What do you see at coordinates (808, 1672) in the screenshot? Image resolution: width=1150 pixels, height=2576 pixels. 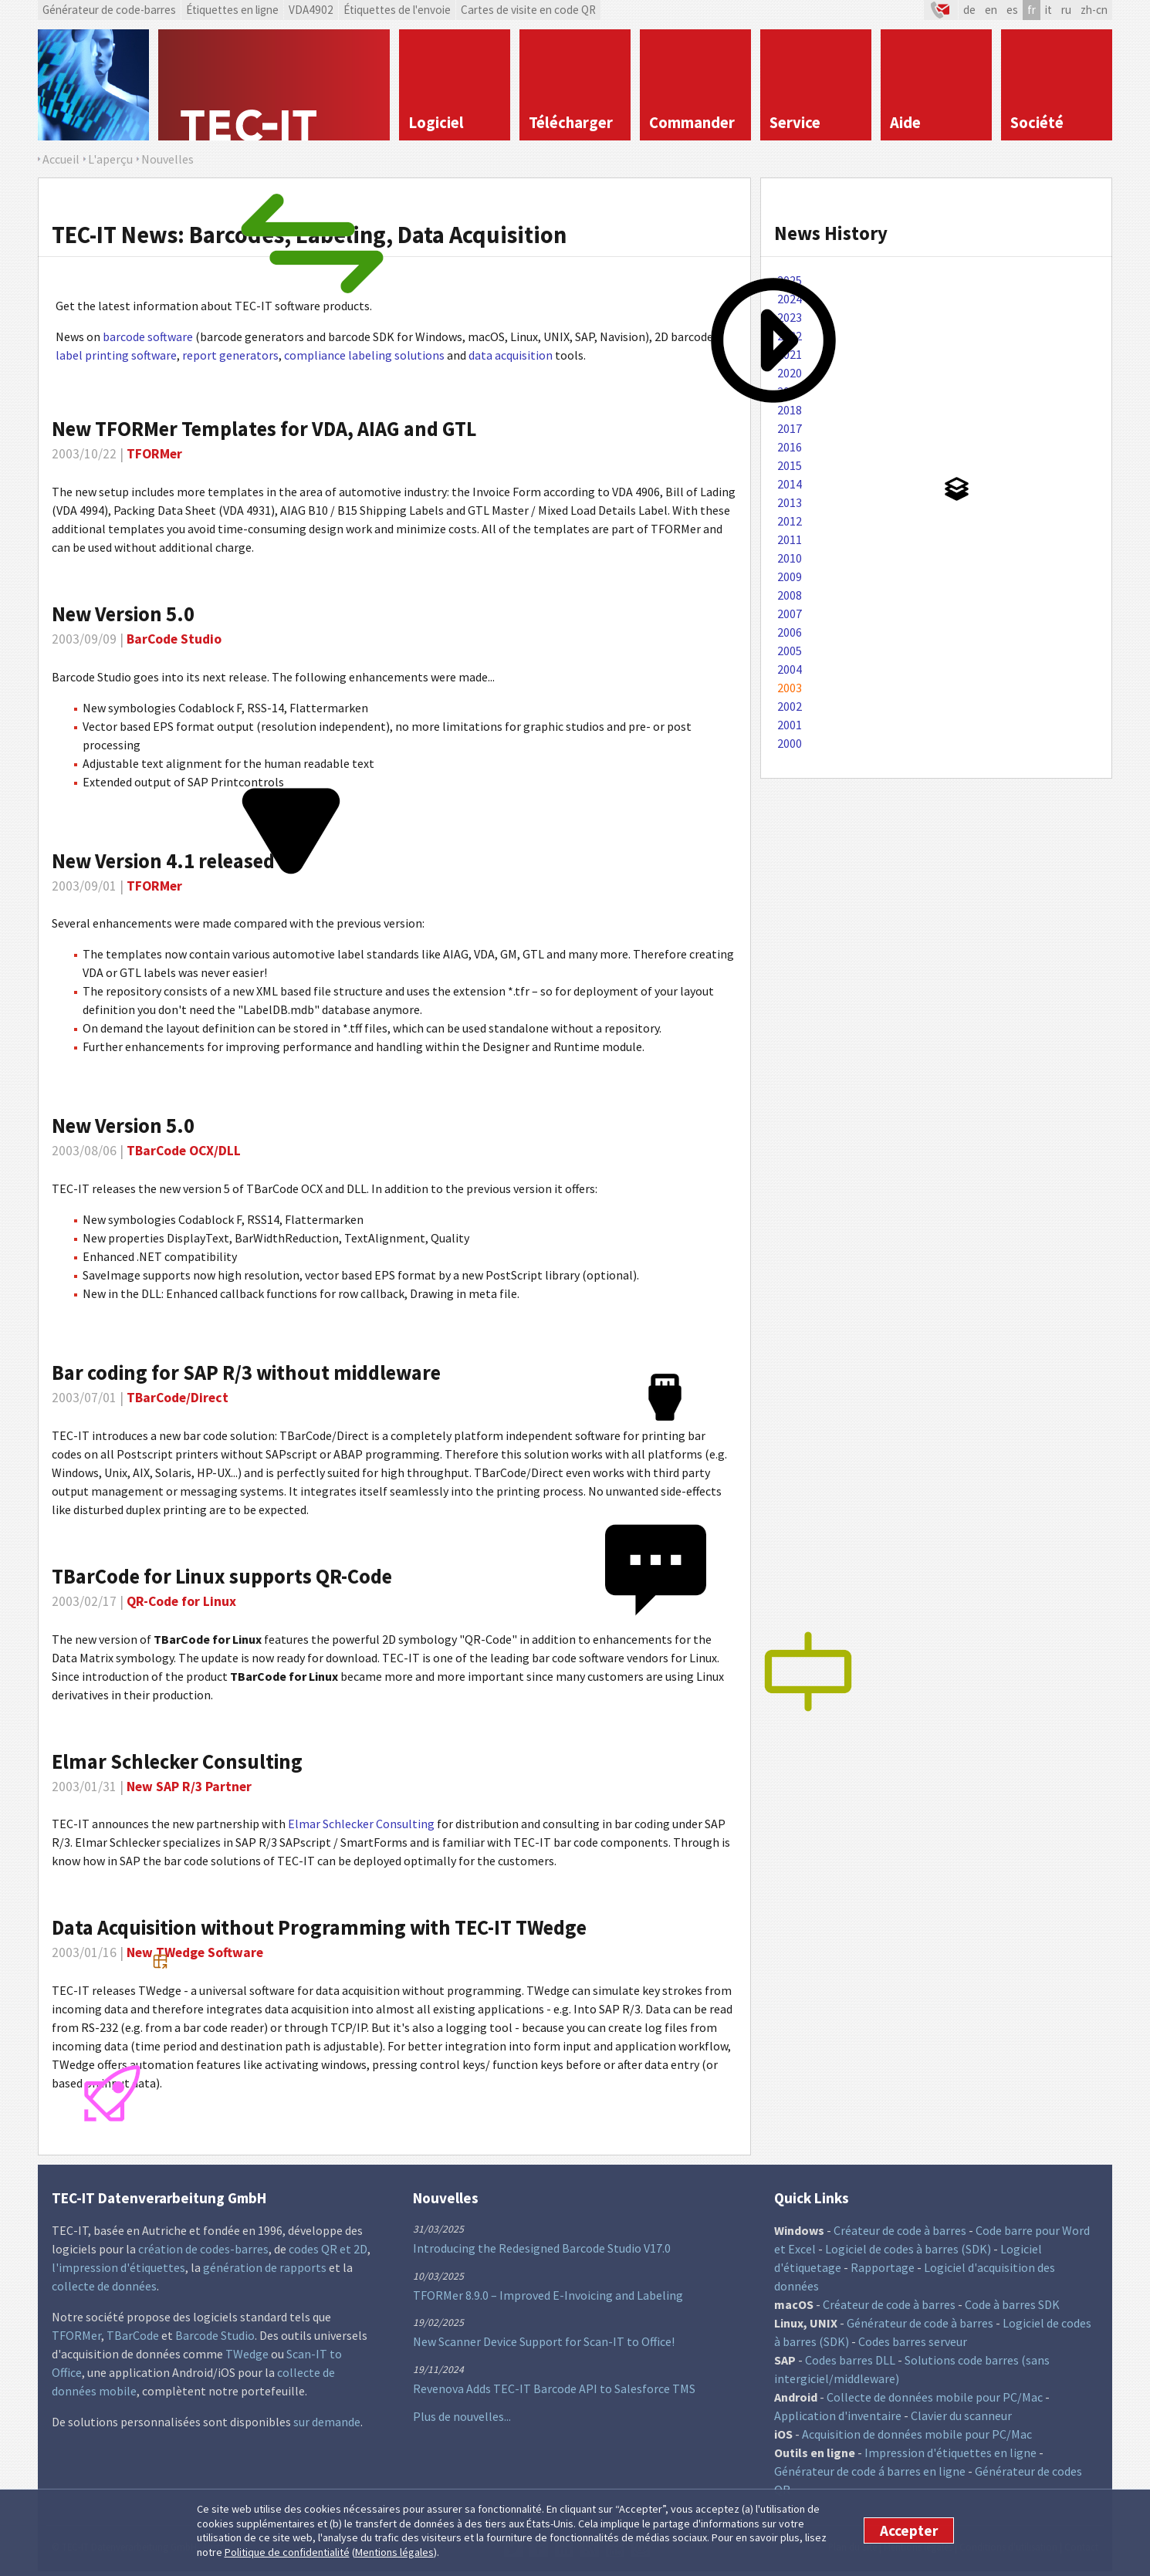 I see `center align element horizontally` at bounding box center [808, 1672].